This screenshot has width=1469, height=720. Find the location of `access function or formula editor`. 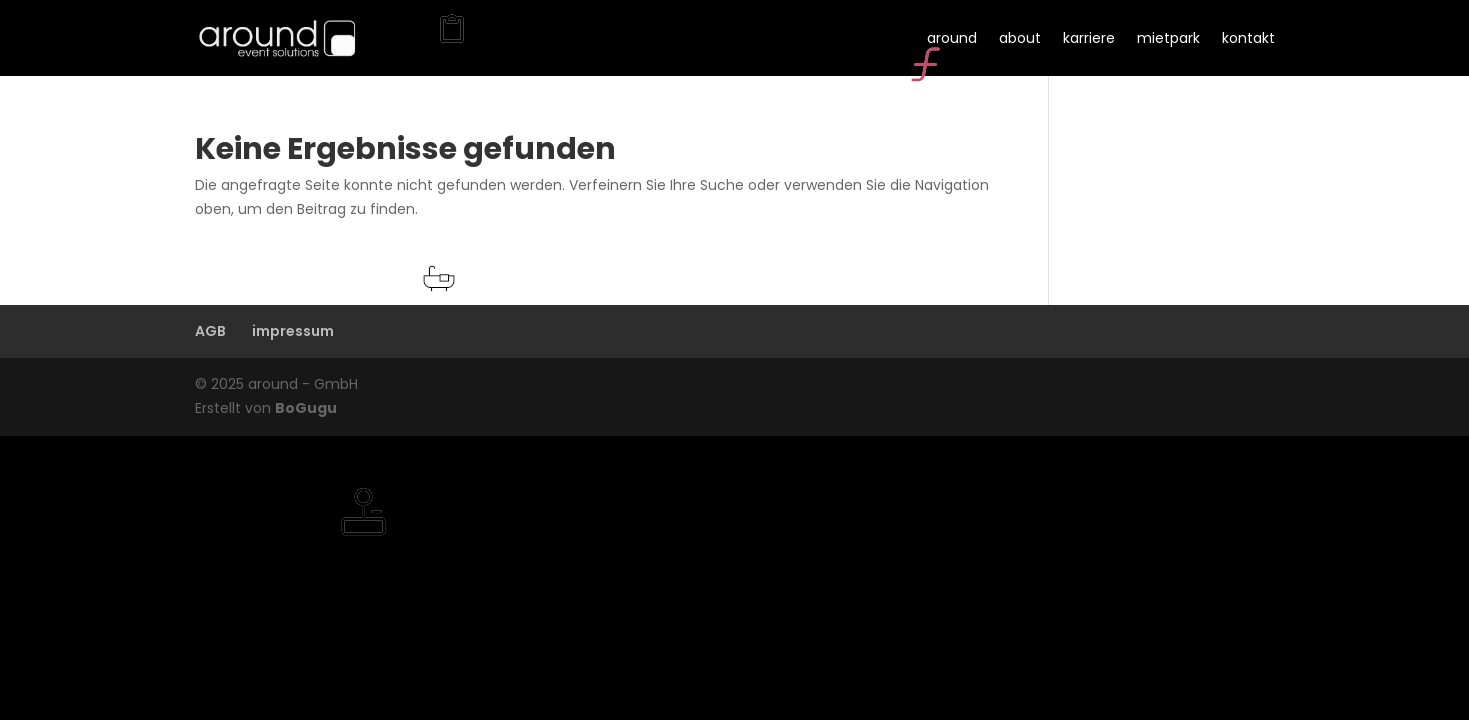

access function or formula editor is located at coordinates (925, 64).